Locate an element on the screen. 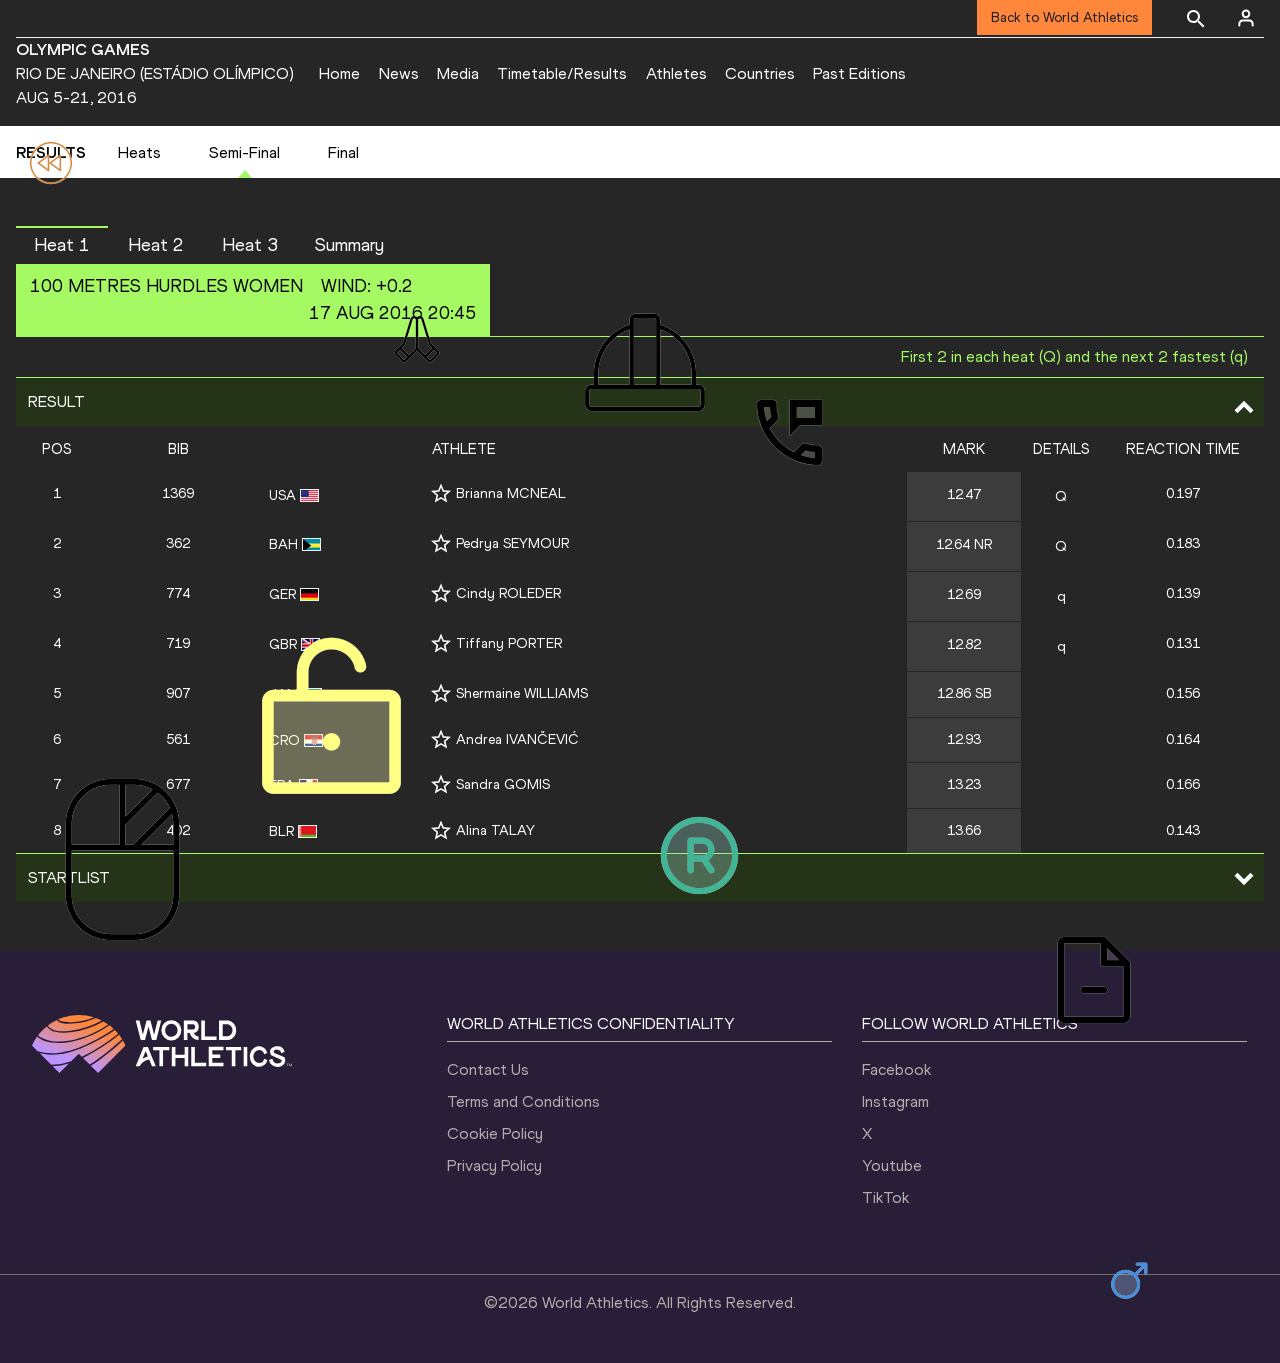 The image size is (1280, 1363). send a prayer or blessing is located at coordinates (417, 340).